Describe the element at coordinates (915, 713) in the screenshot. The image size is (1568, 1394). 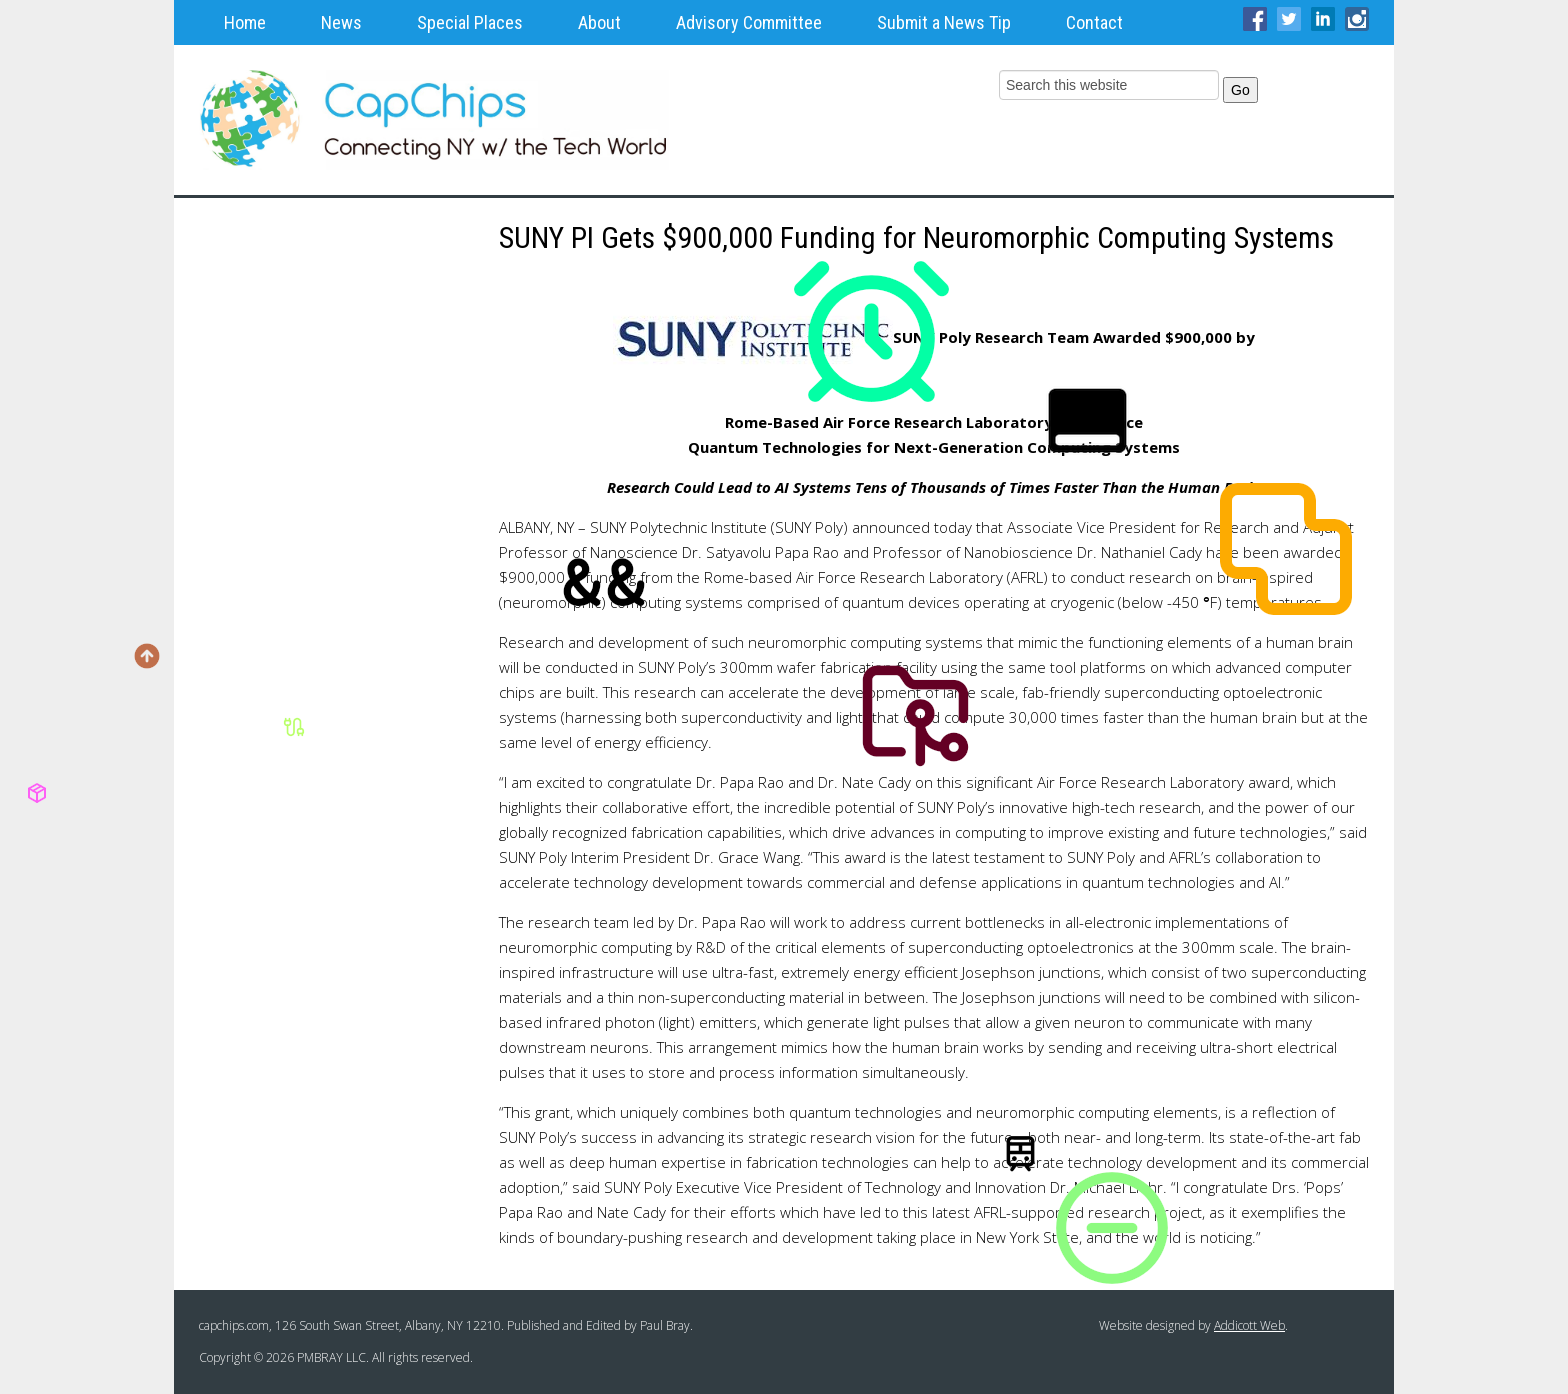
I see `open git repository folder` at that location.